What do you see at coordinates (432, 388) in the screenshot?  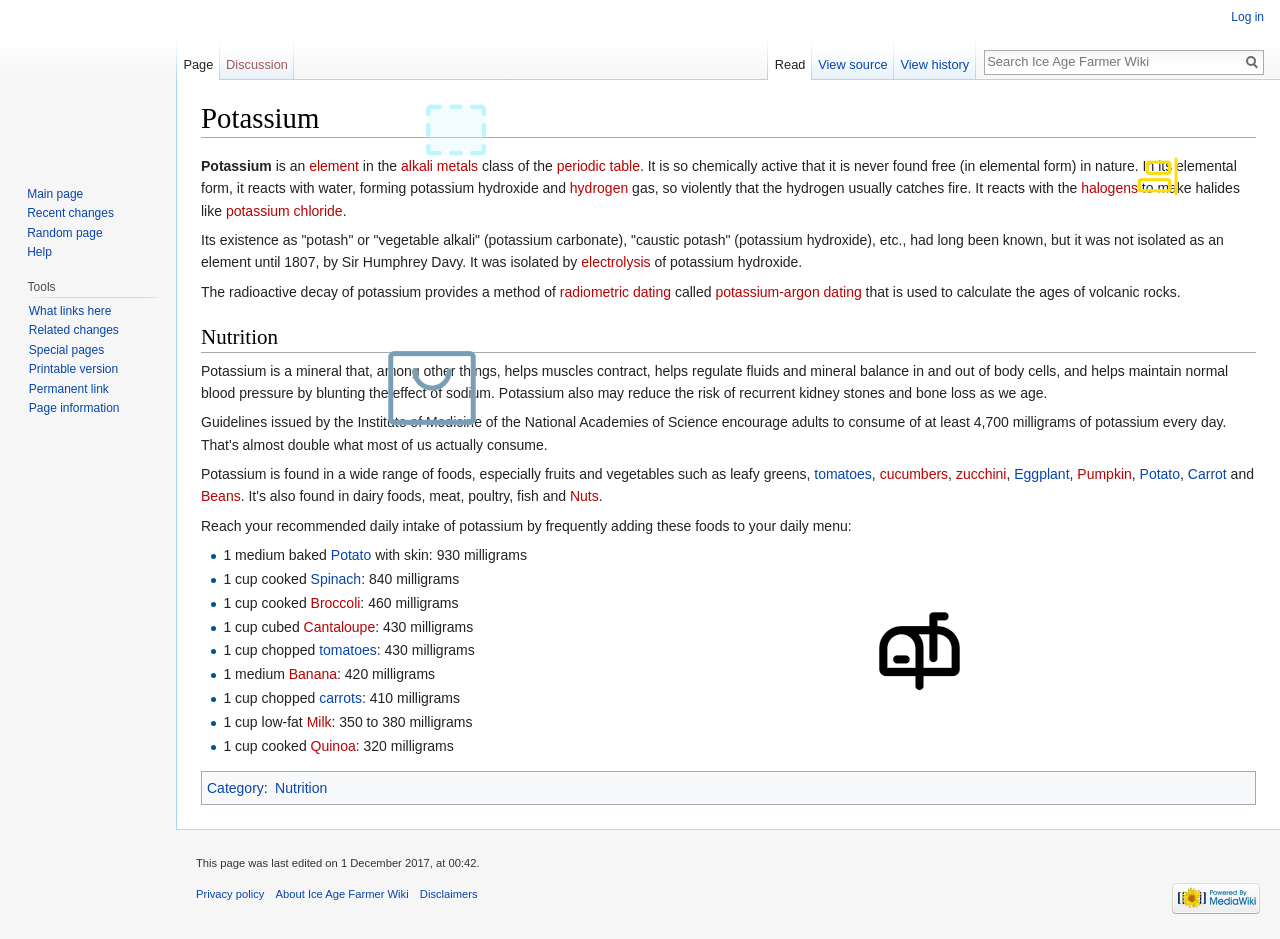 I see `view your shopping bag` at bounding box center [432, 388].